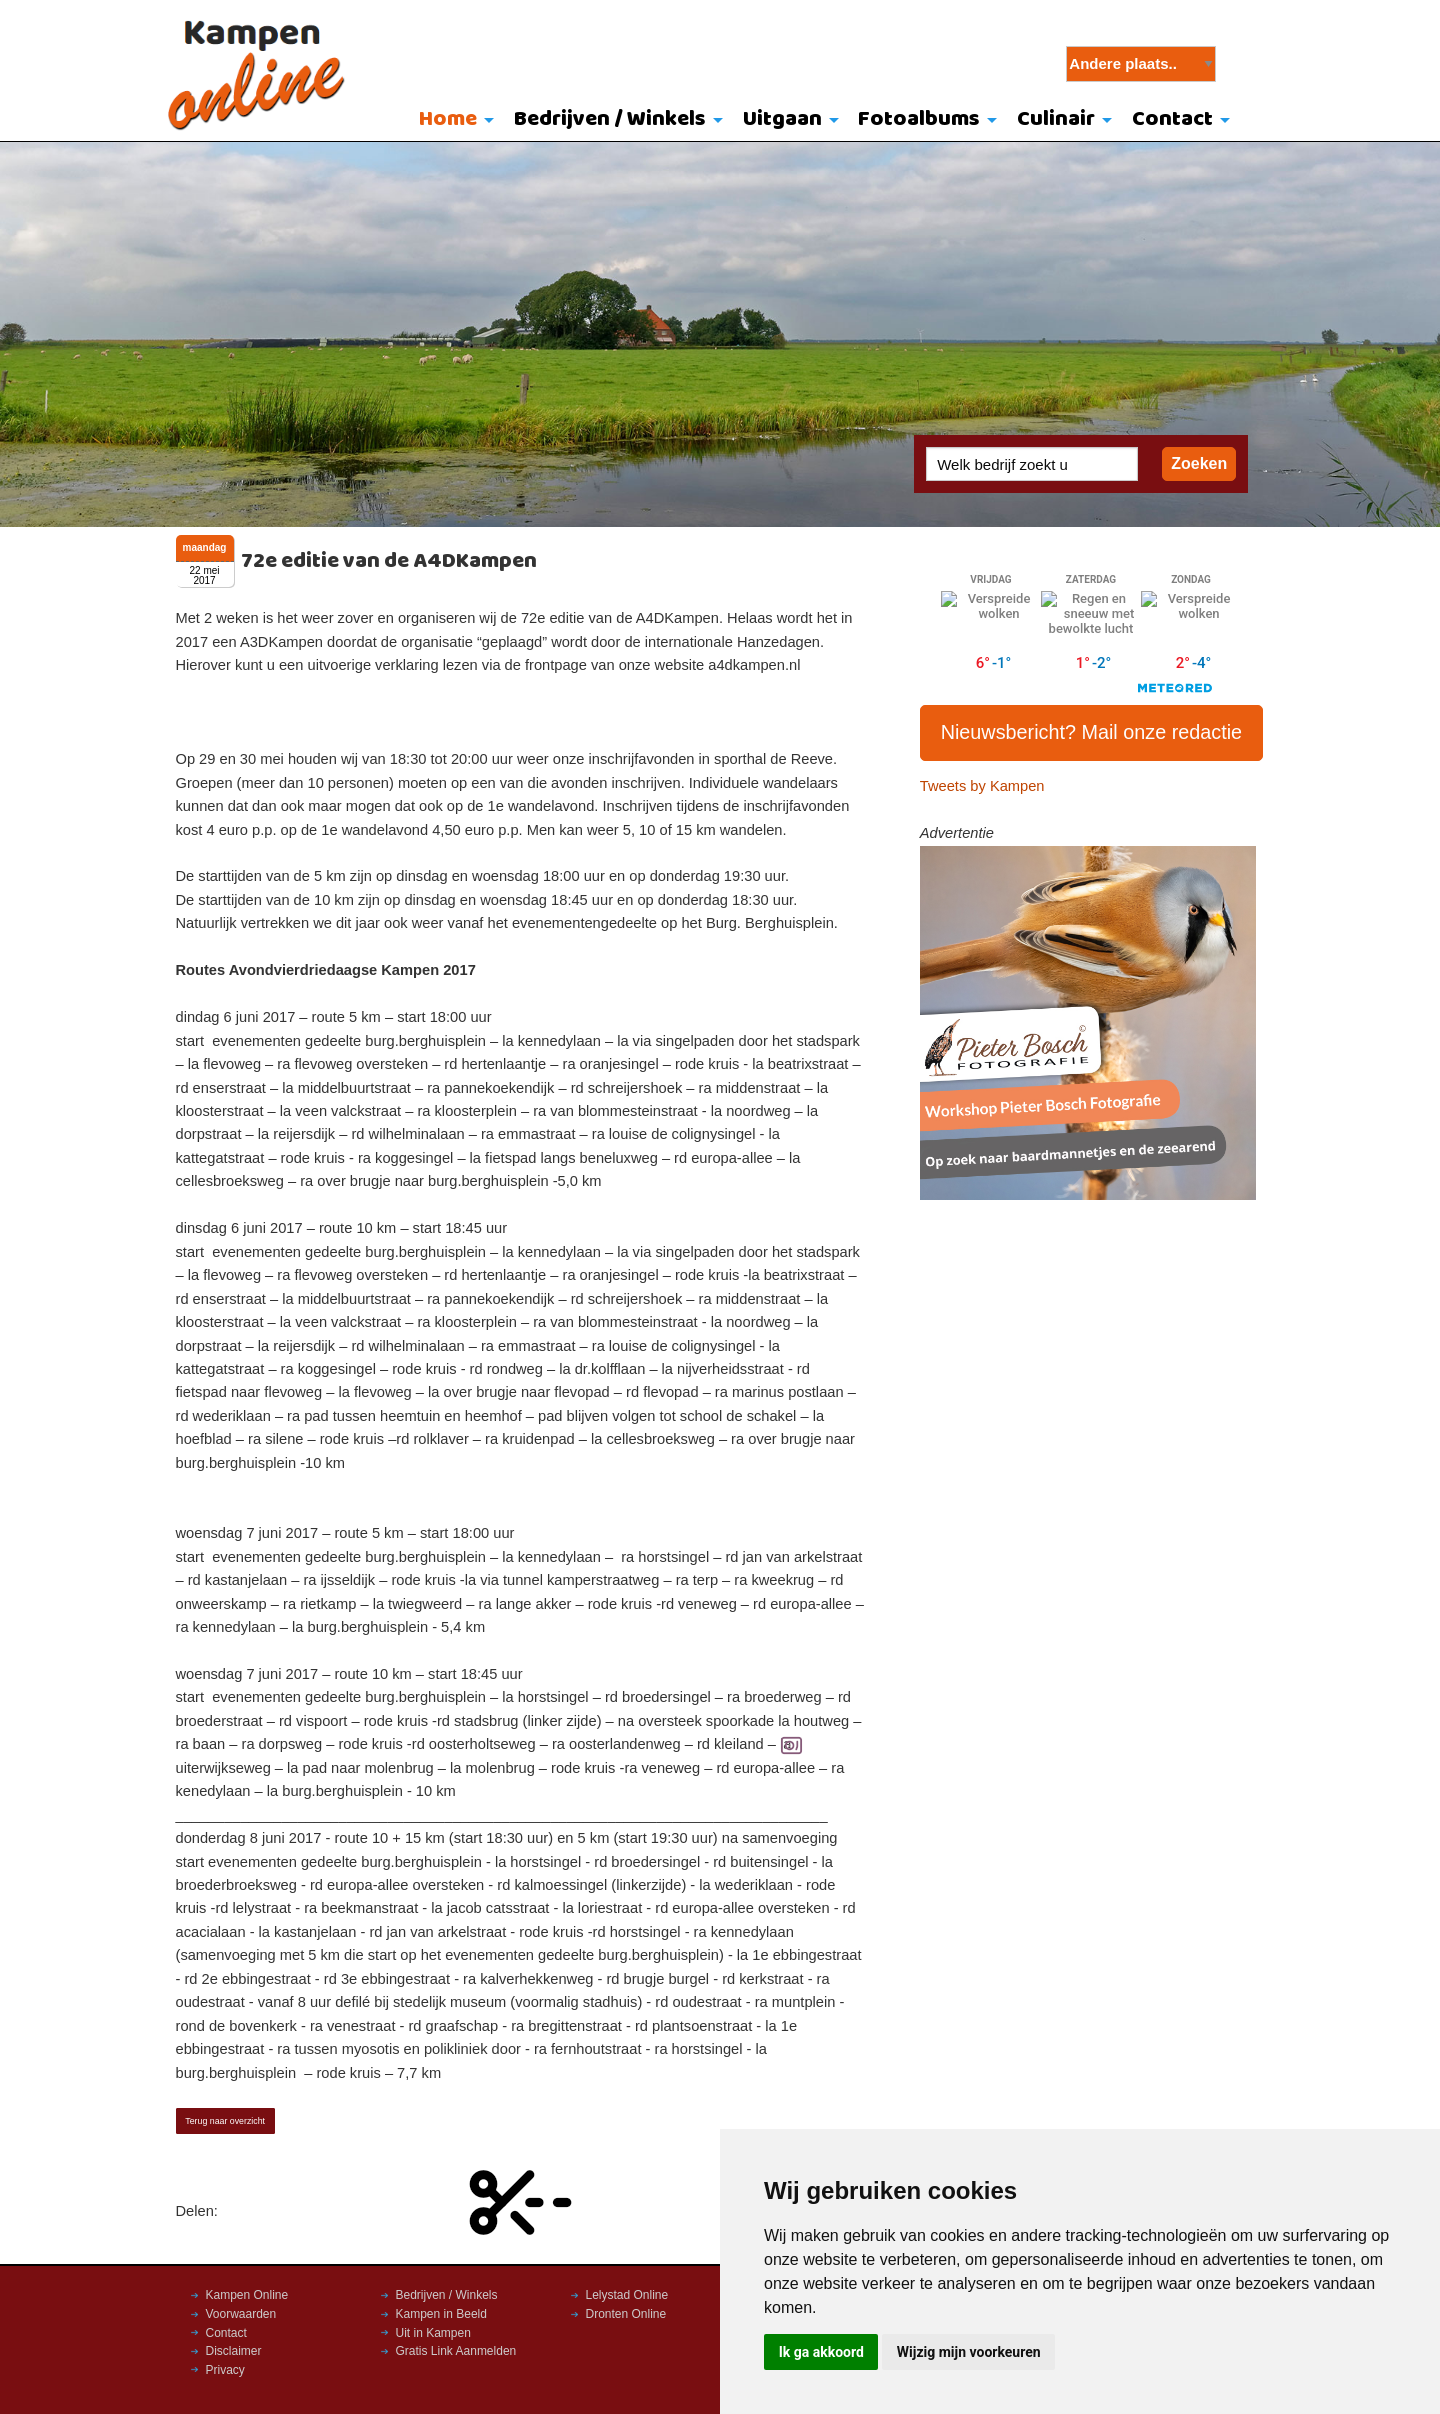 This screenshot has width=1440, height=2414. What do you see at coordinates (520, 2202) in the screenshot?
I see `cut along the dotted line` at bounding box center [520, 2202].